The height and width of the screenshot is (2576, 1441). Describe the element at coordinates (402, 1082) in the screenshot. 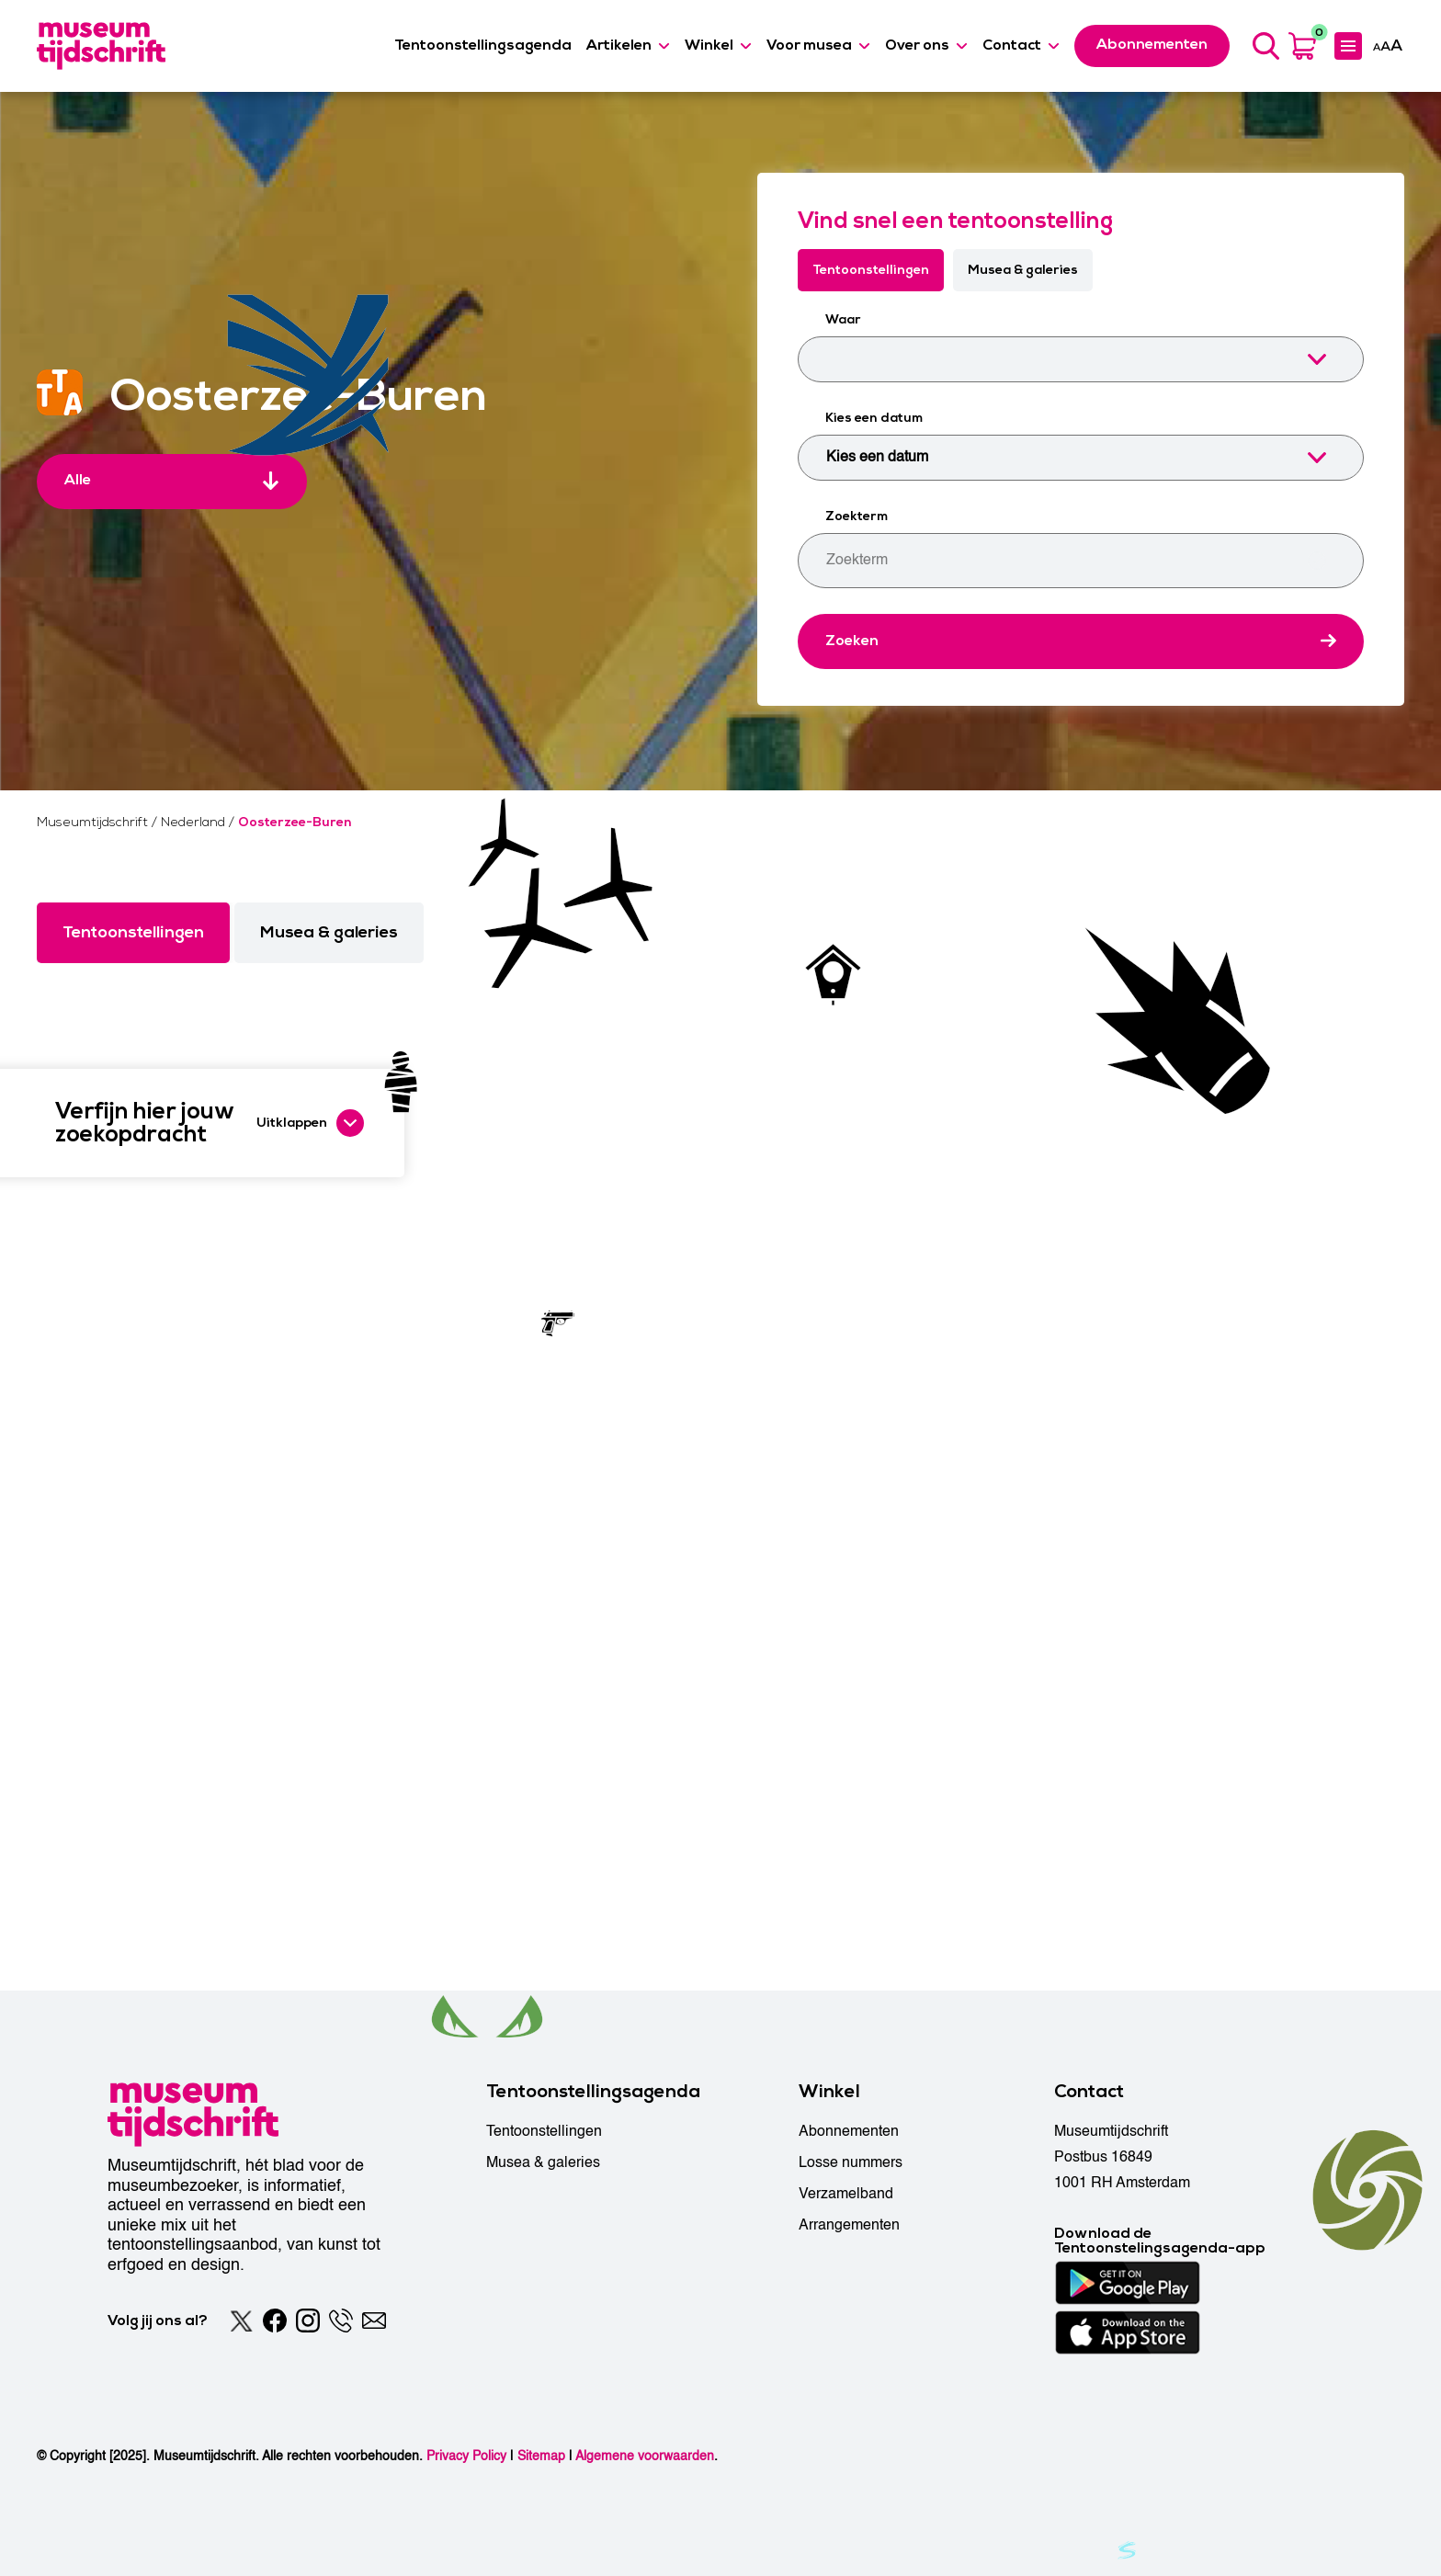

I see `indicates injured or wounded status` at that location.